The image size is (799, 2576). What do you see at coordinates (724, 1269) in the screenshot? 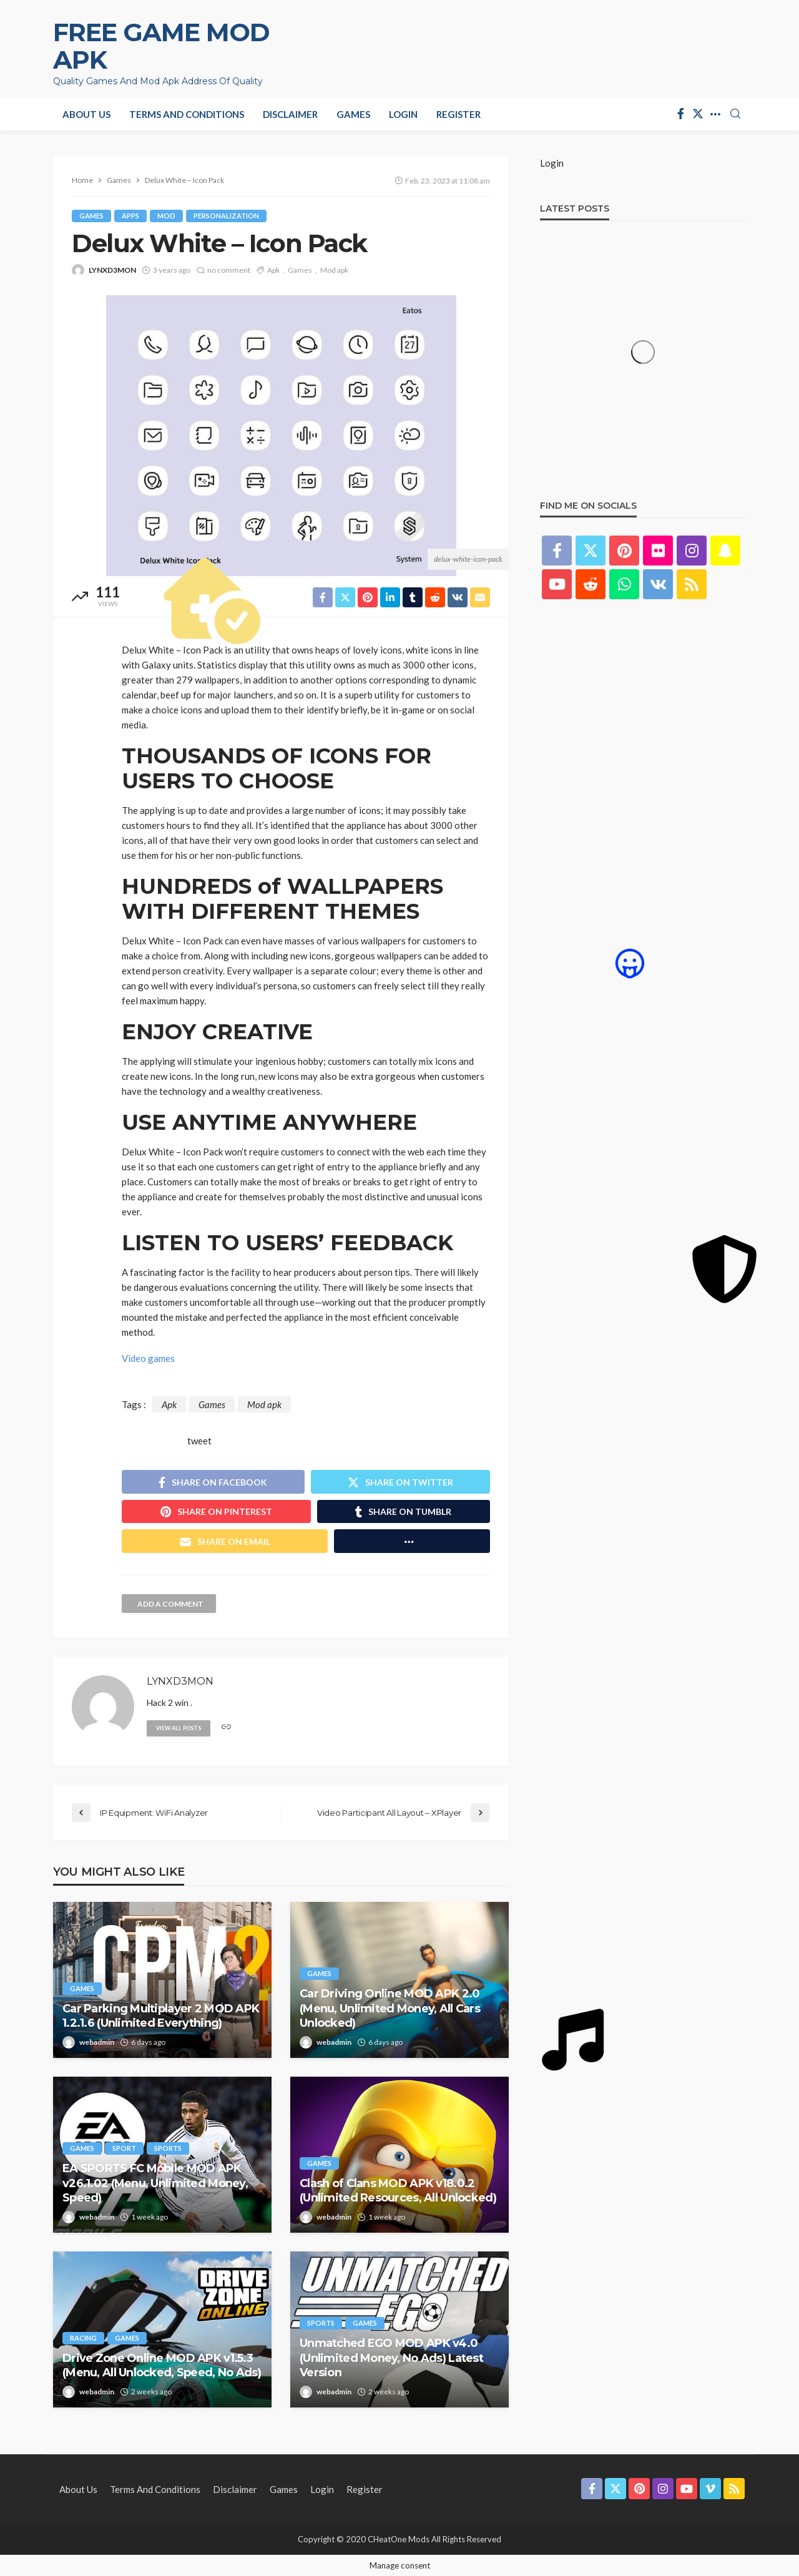
I see `access security or privacy settings` at bounding box center [724, 1269].